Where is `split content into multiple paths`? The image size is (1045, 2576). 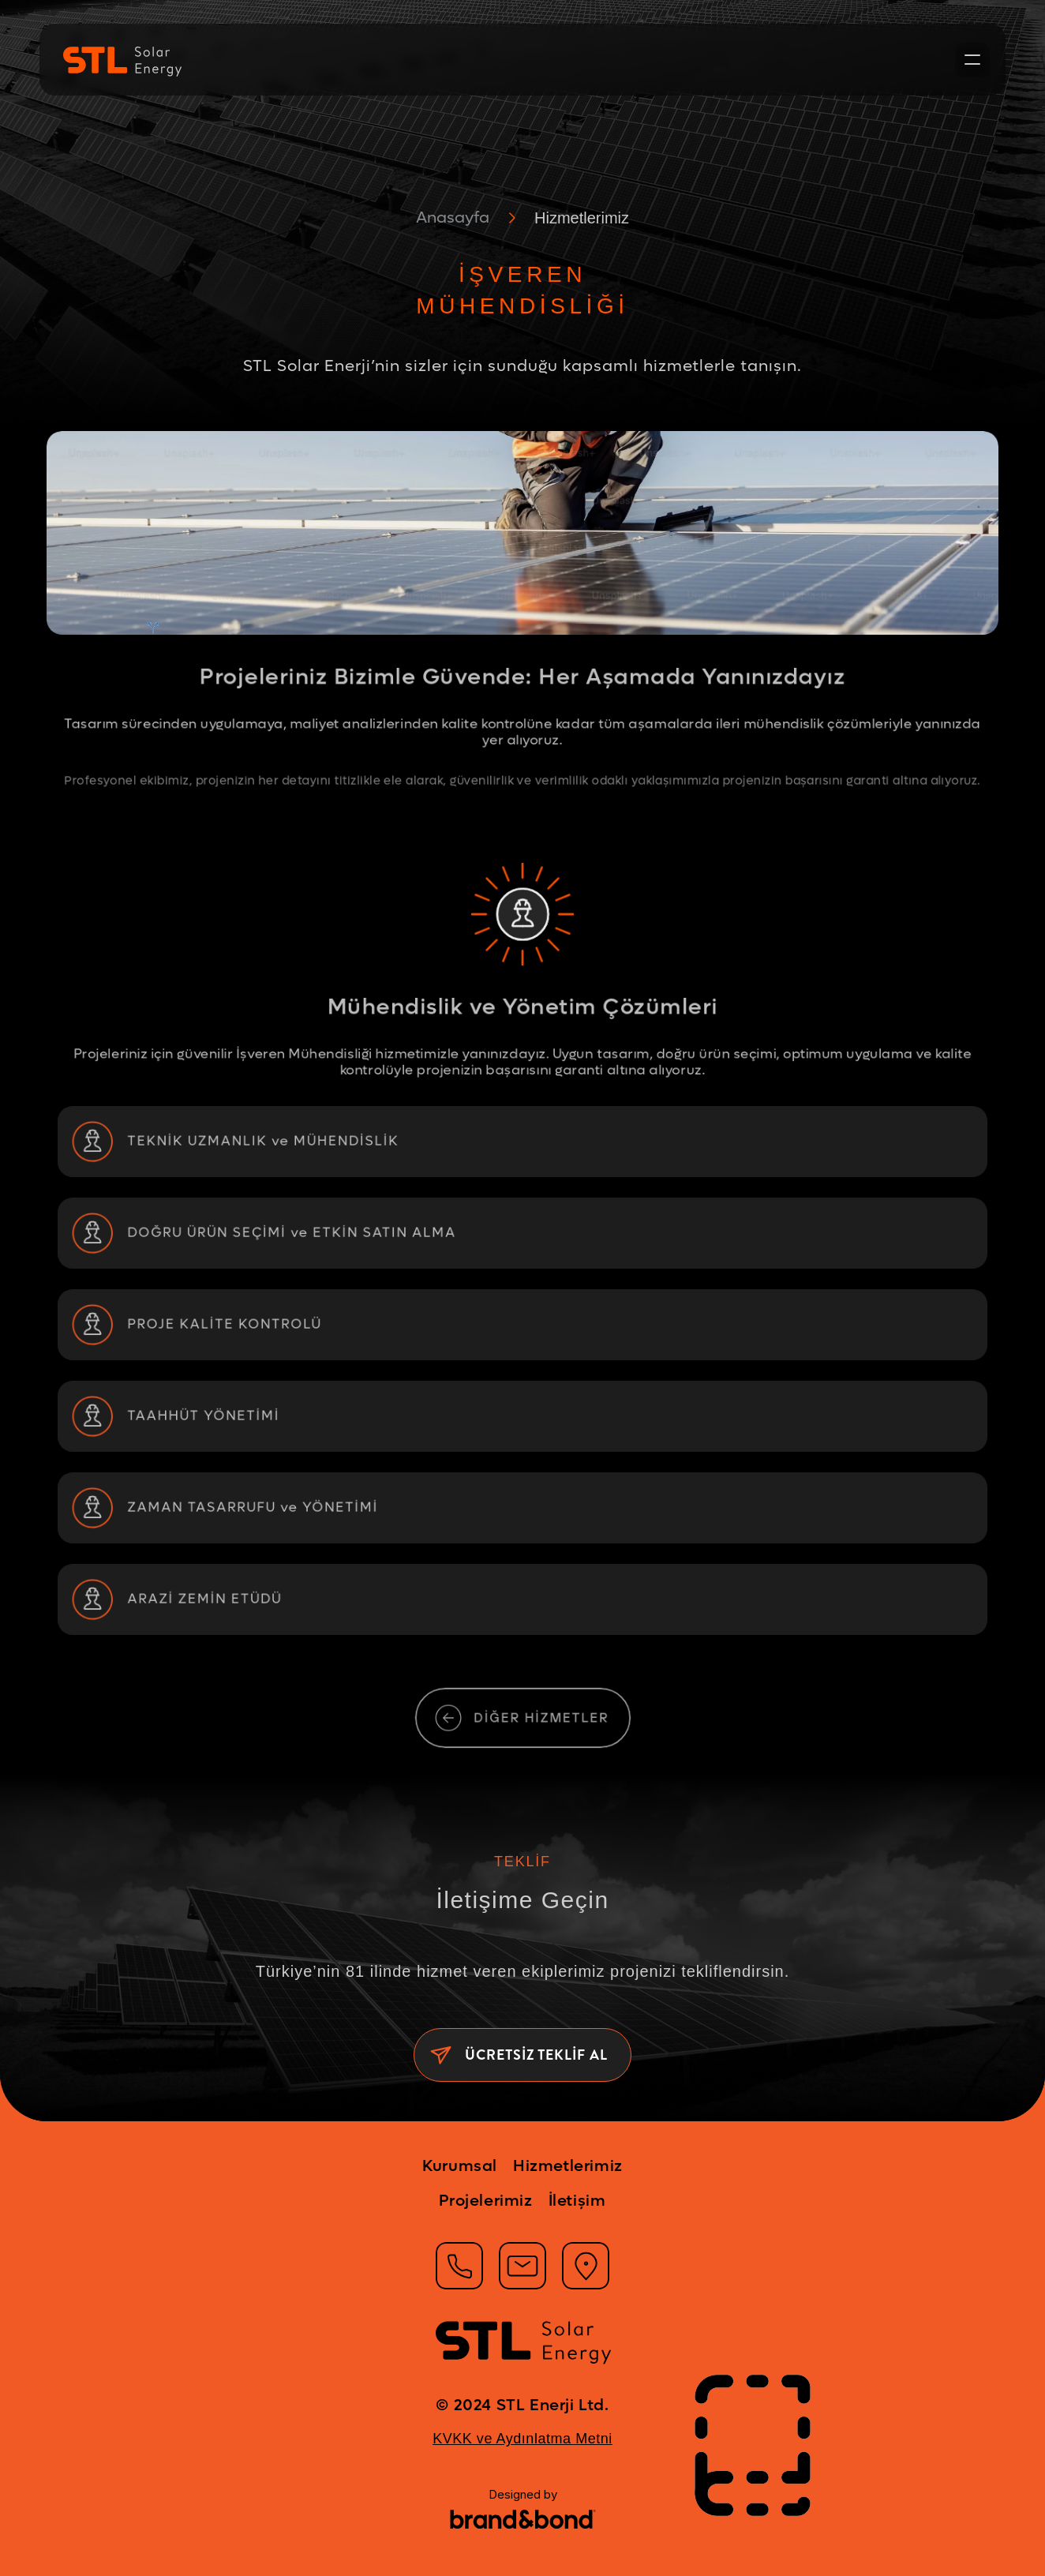 split content into multiple paths is located at coordinates (153, 628).